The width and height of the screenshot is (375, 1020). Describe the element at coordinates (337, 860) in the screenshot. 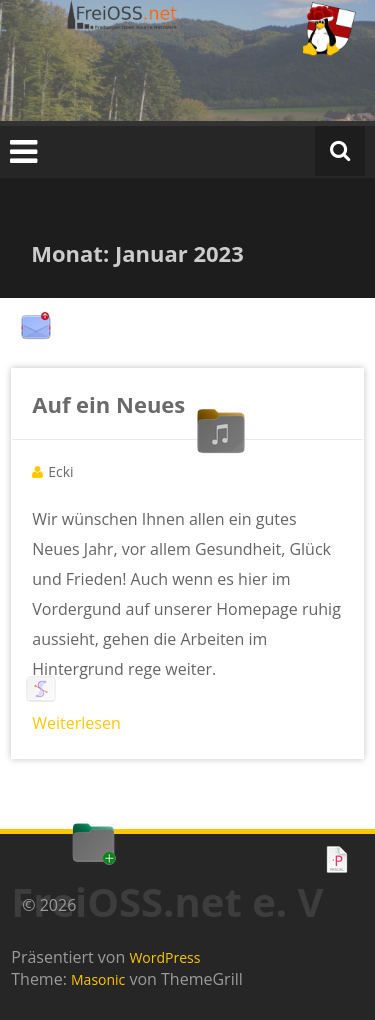

I see `a pascal programming language source file` at that location.